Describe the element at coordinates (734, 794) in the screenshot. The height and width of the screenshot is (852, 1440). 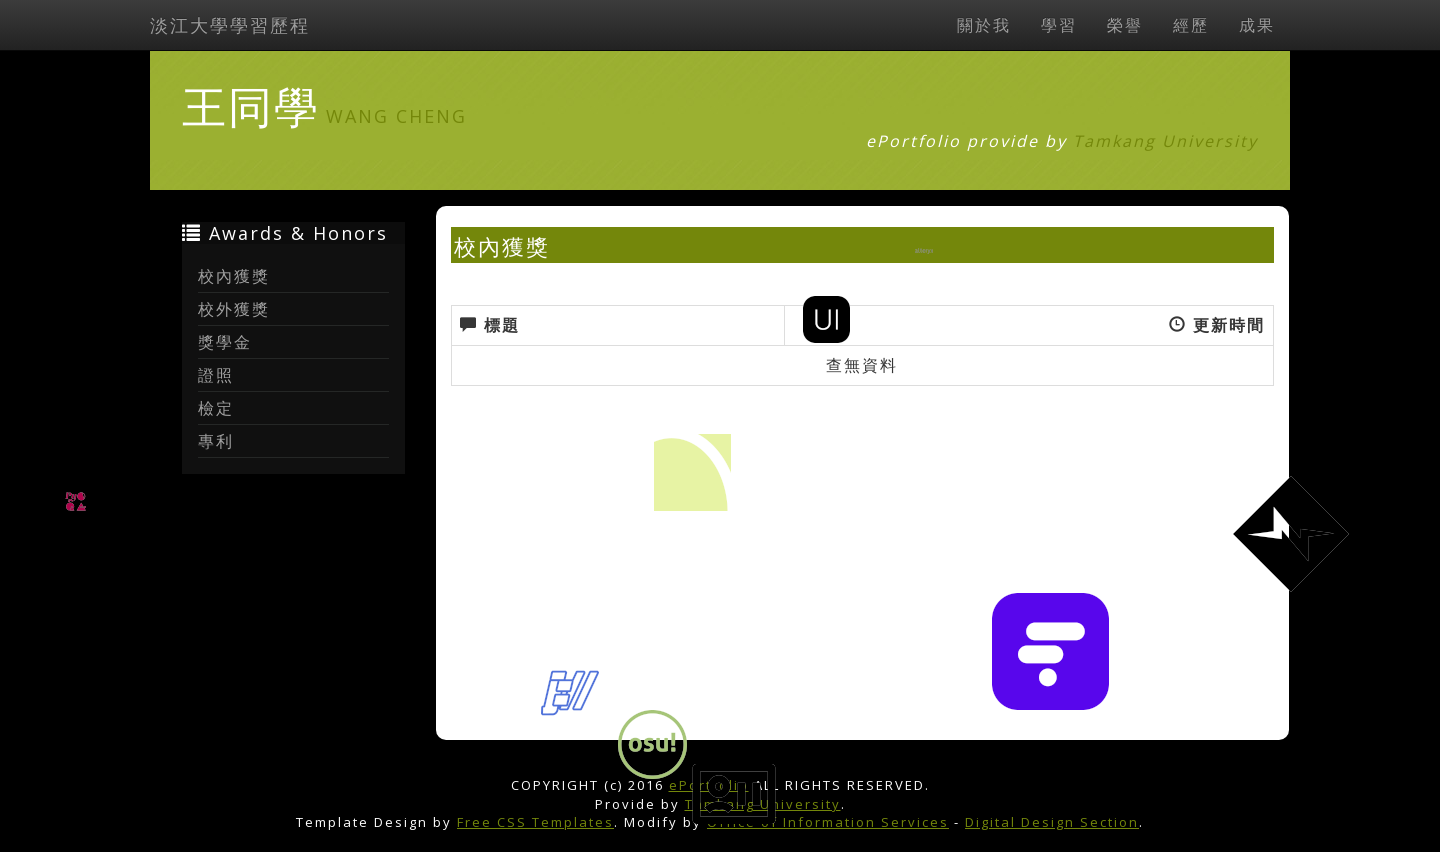
I see `pending pass or credential awaiting approval` at that location.